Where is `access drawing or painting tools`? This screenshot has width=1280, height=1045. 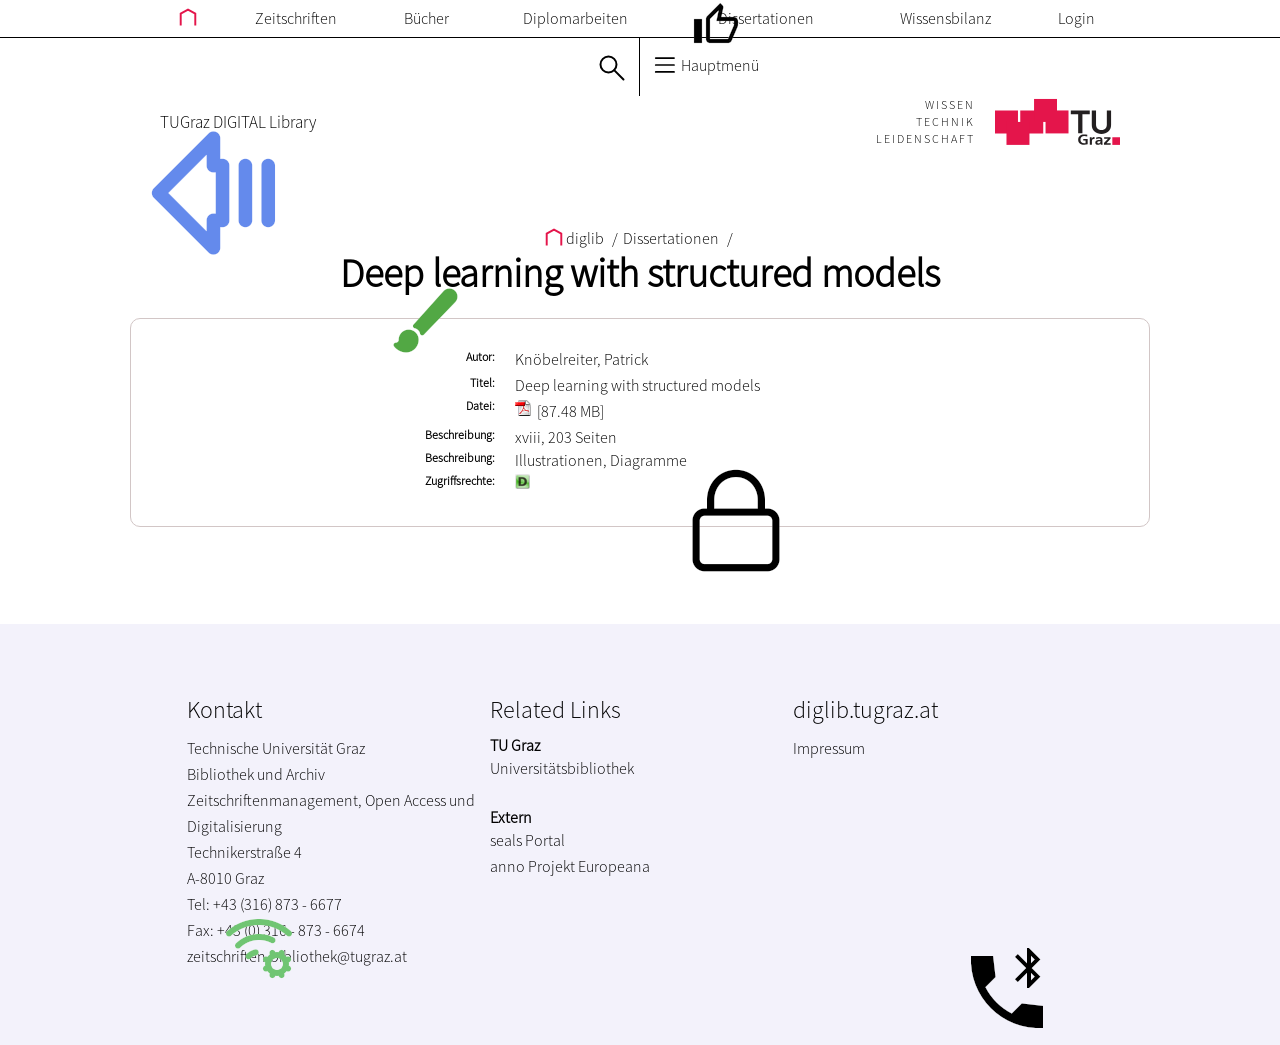
access drawing or painting tools is located at coordinates (425, 320).